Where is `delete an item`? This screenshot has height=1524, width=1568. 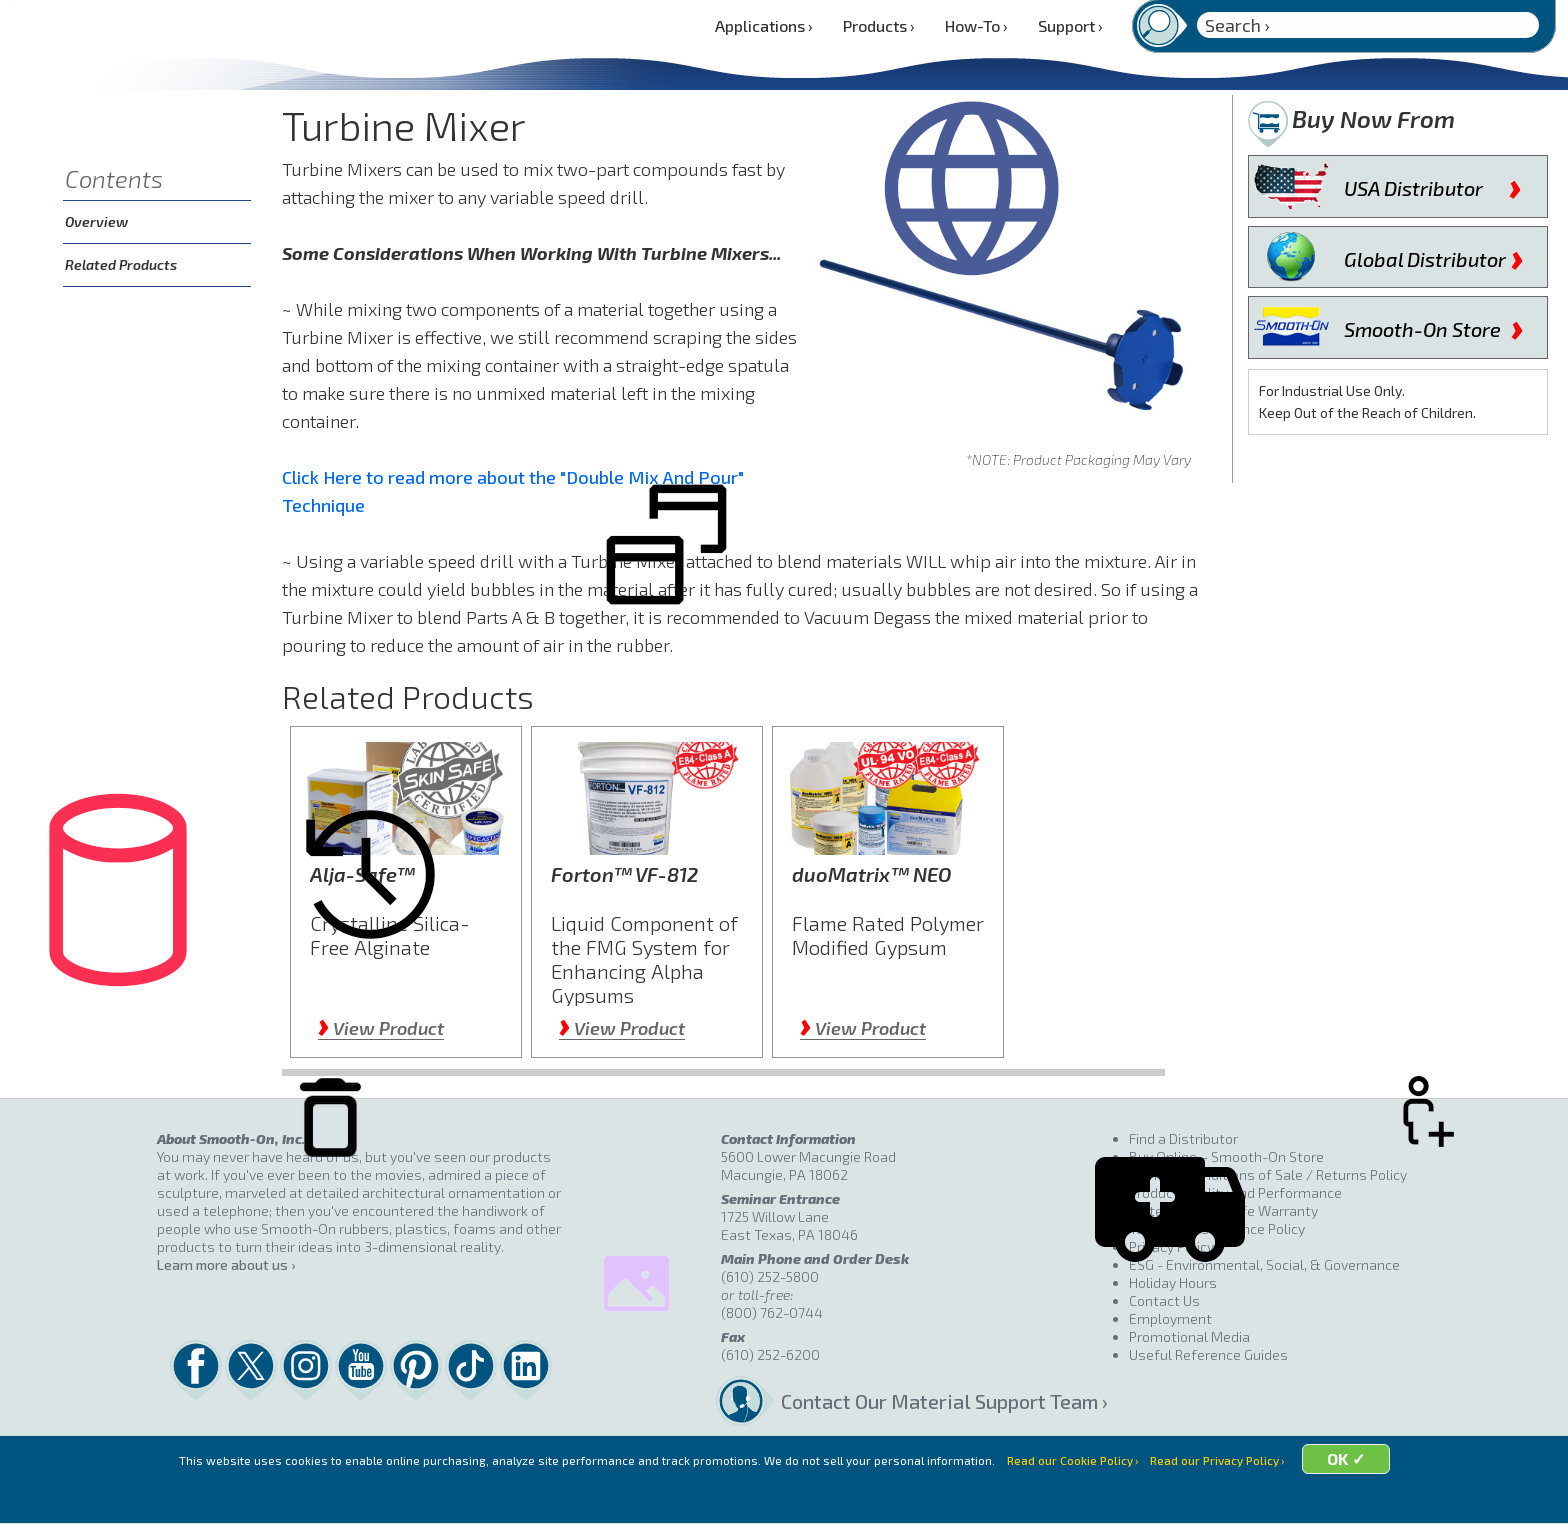
delete an item is located at coordinates (330, 1117).